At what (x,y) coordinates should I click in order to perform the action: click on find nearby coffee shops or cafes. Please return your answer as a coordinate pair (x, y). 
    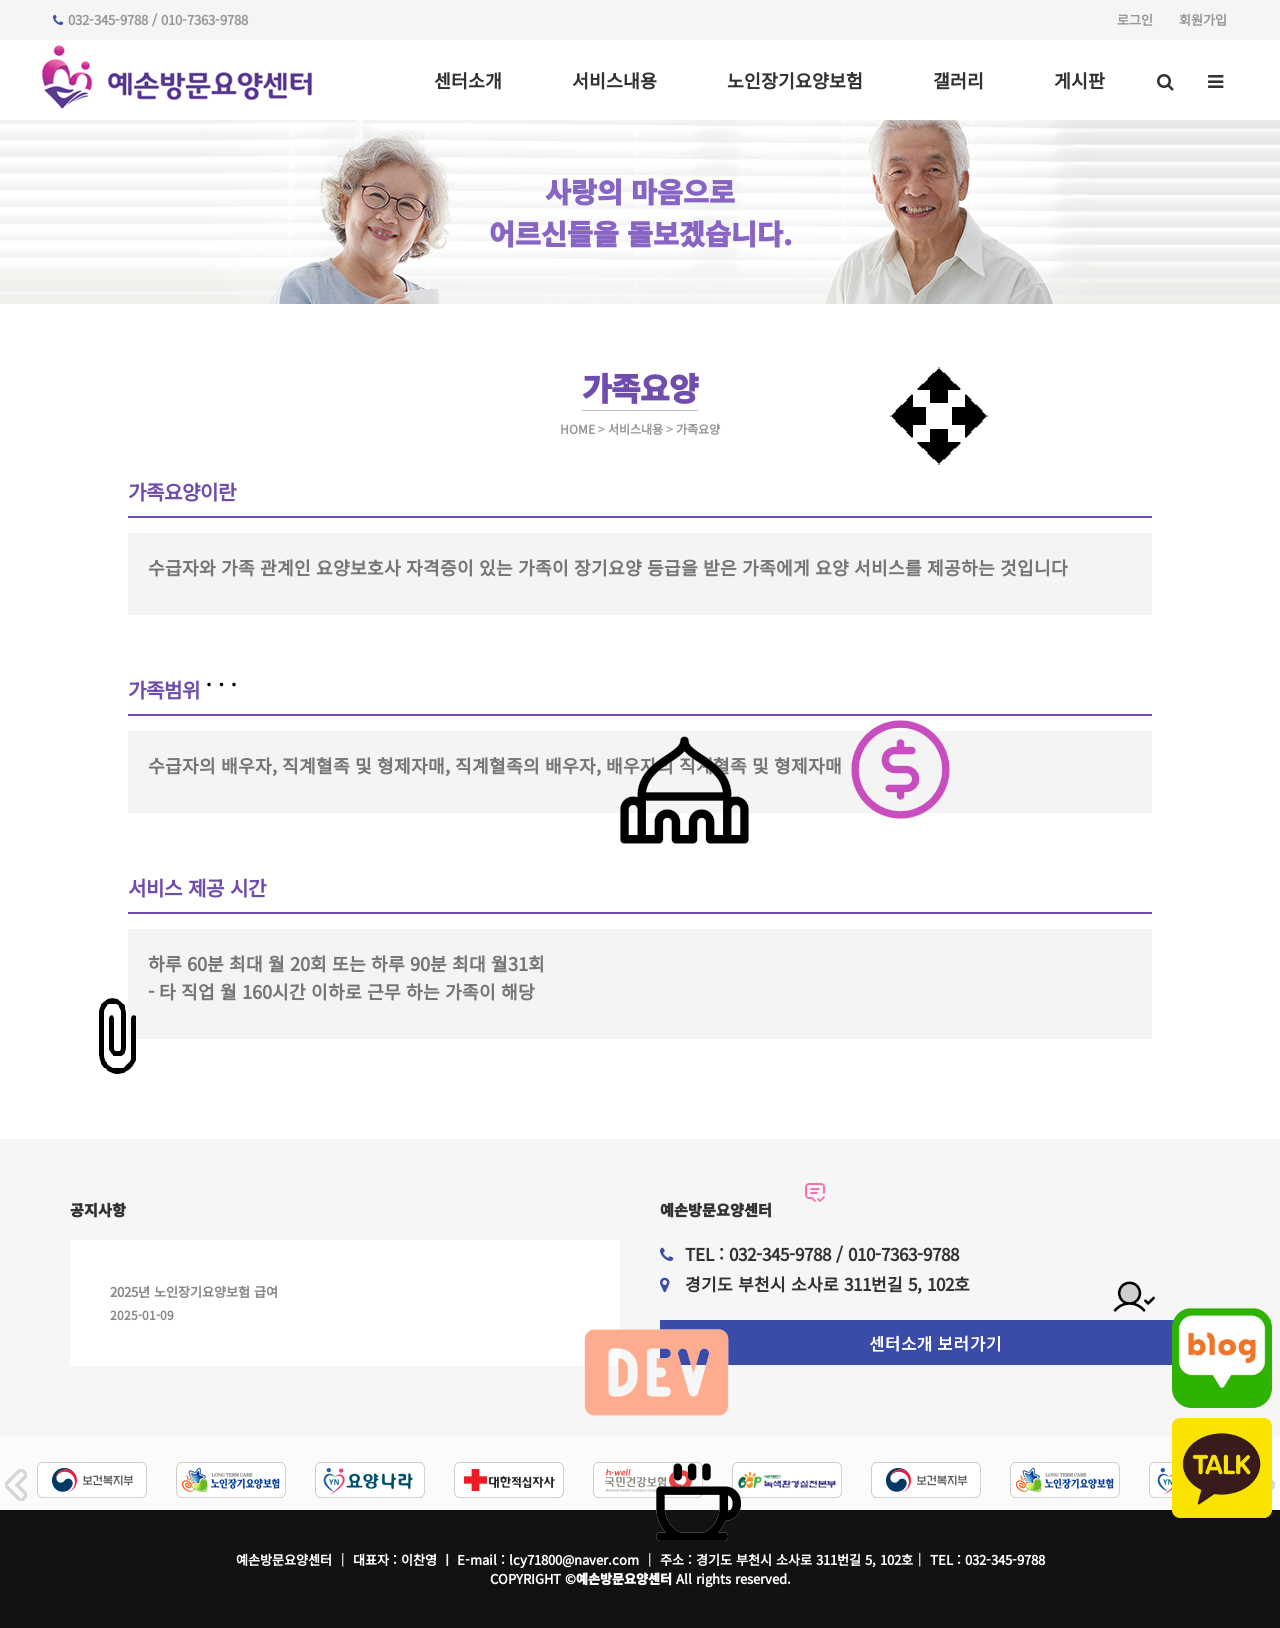
    Looking at the image, I should click on (695, 1505).